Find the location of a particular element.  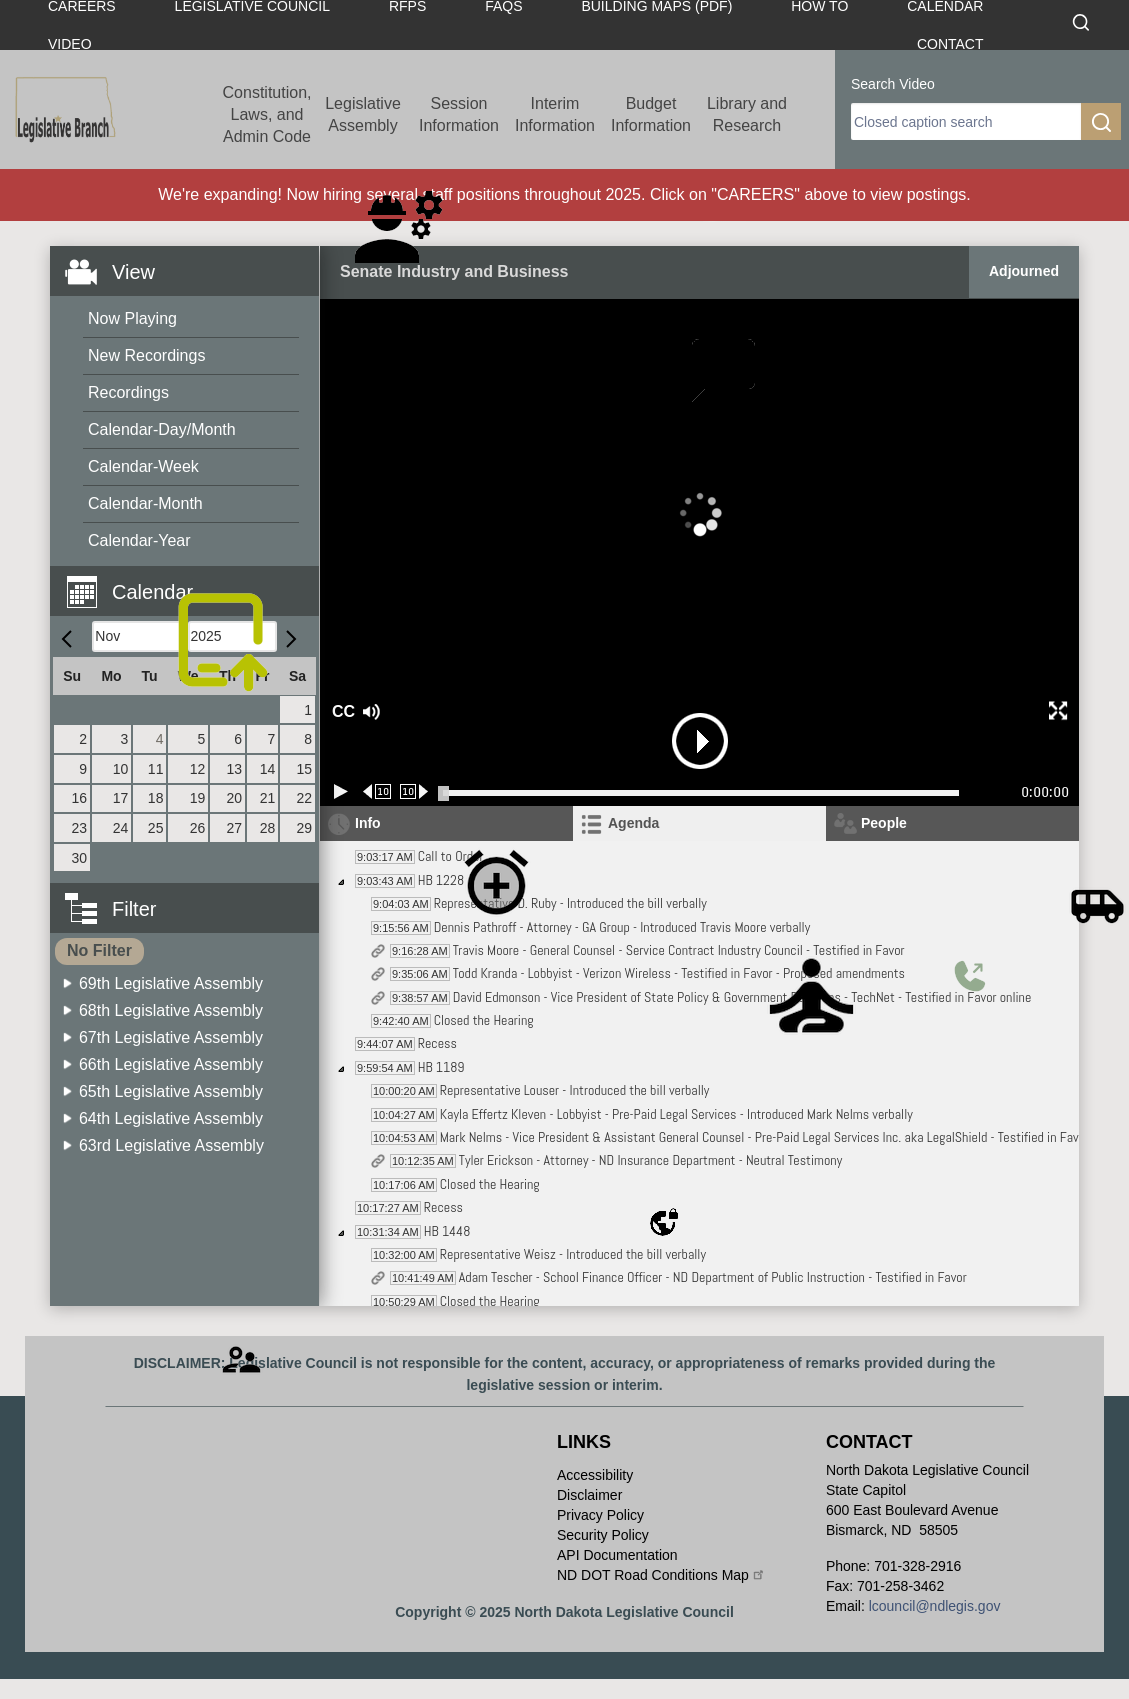

connect to a secure VPN network is located at coordinates (664, 1222).